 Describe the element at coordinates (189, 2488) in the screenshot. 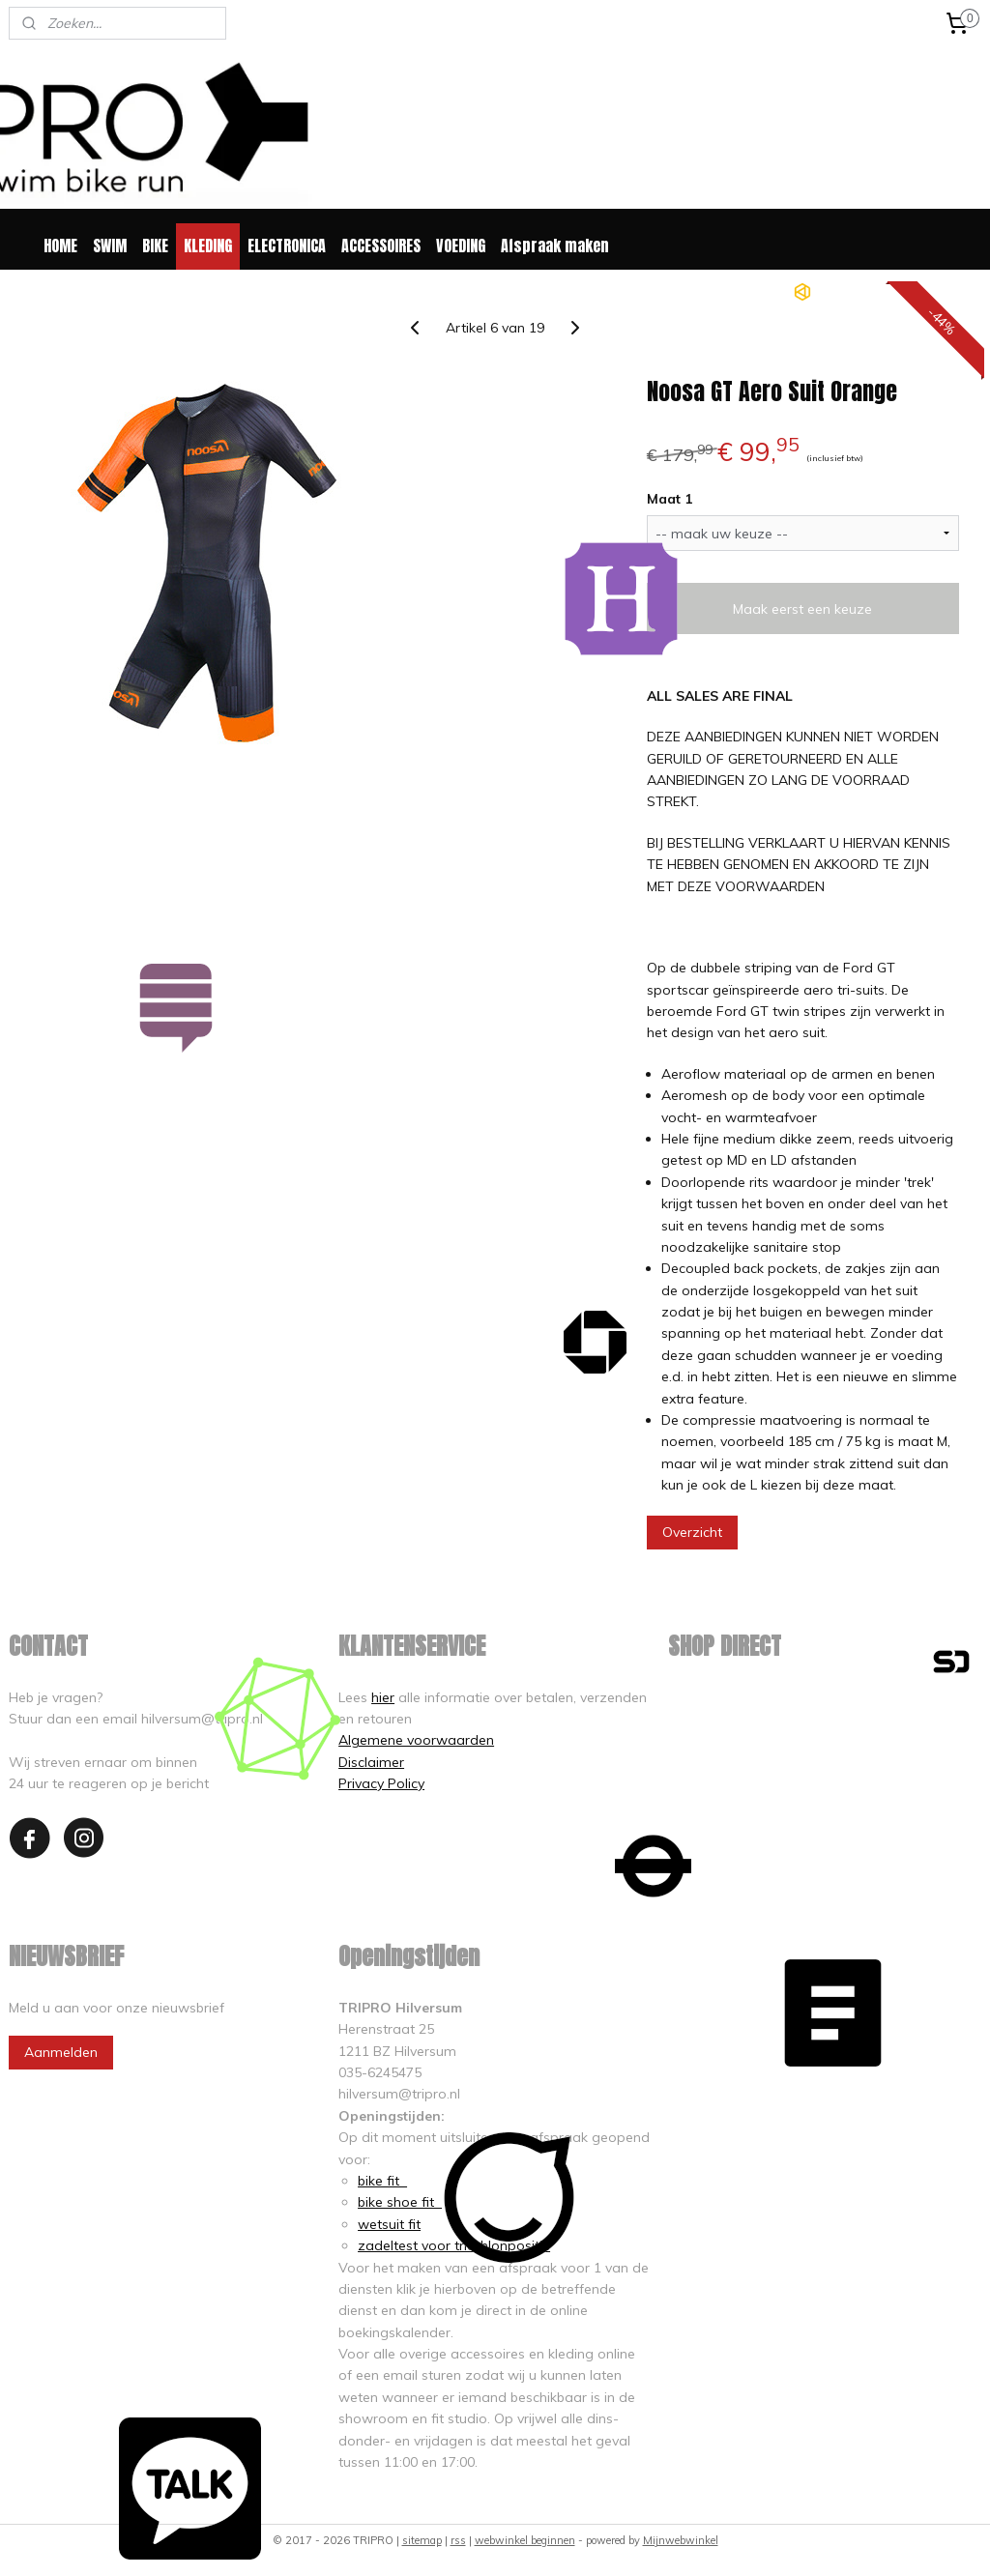

I see `open KakaoTalk messaging app` at that location.